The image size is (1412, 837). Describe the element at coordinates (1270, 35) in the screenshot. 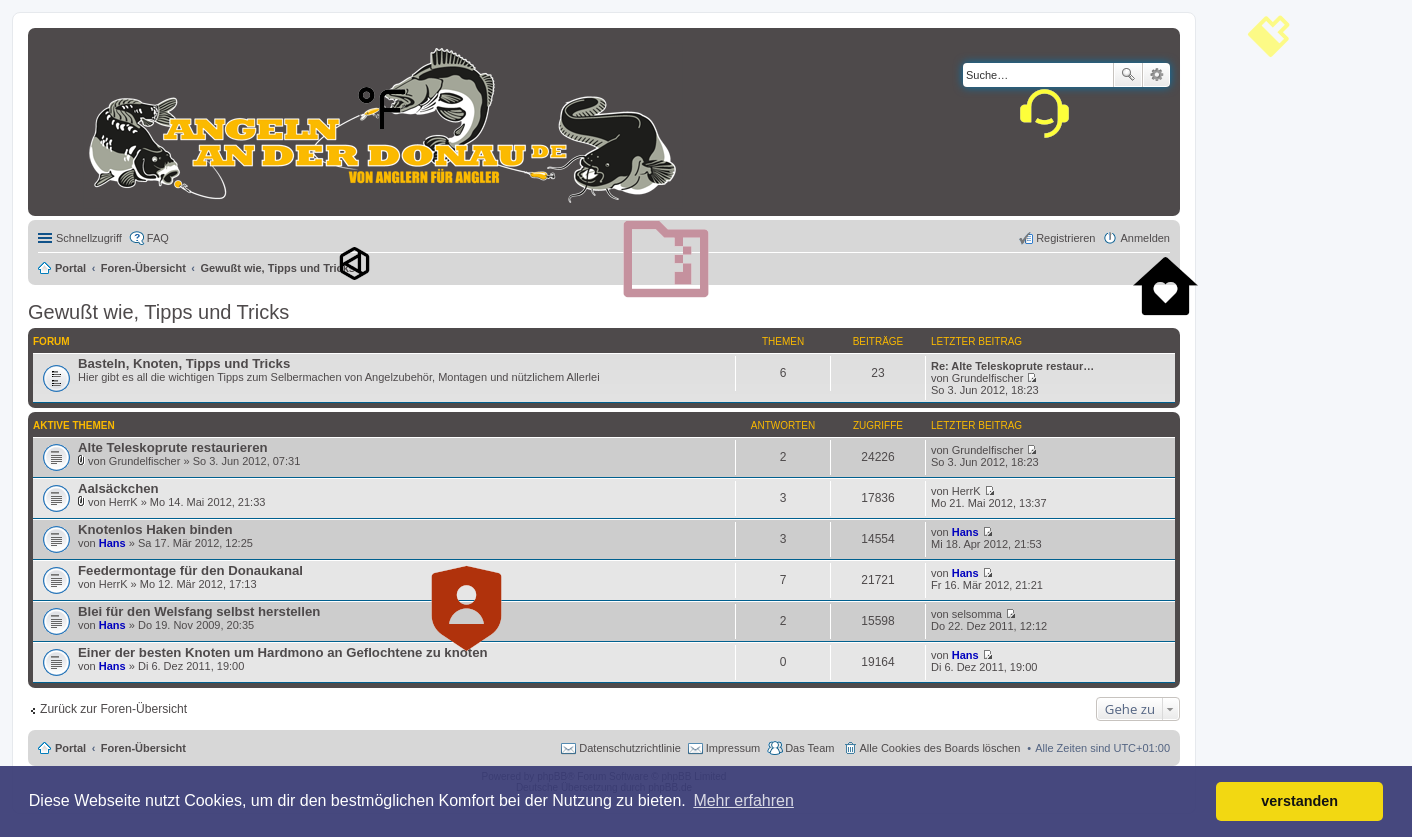

I see `access brush or painting tools` at that location.